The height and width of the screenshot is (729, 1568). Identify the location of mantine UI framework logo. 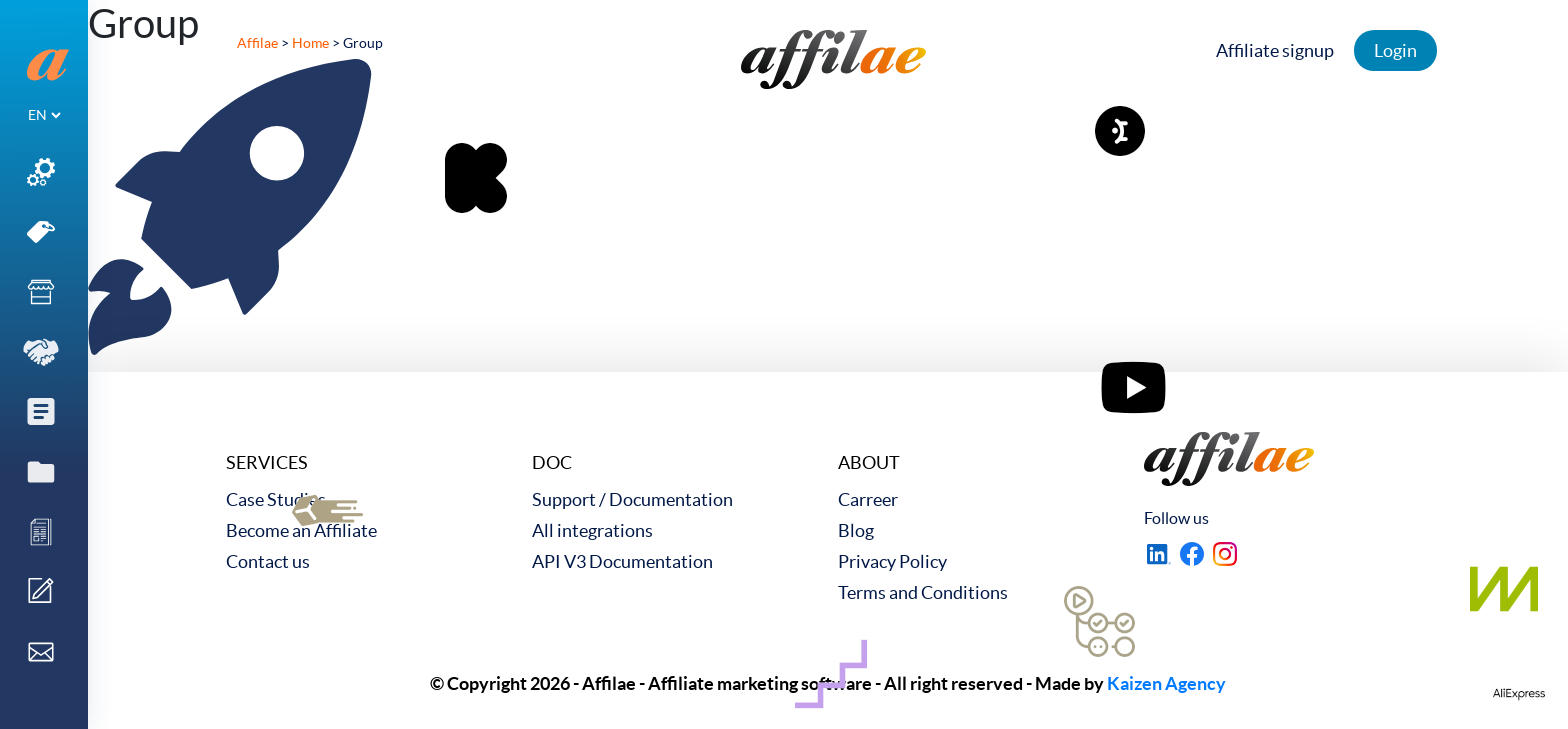
(1120, 131).